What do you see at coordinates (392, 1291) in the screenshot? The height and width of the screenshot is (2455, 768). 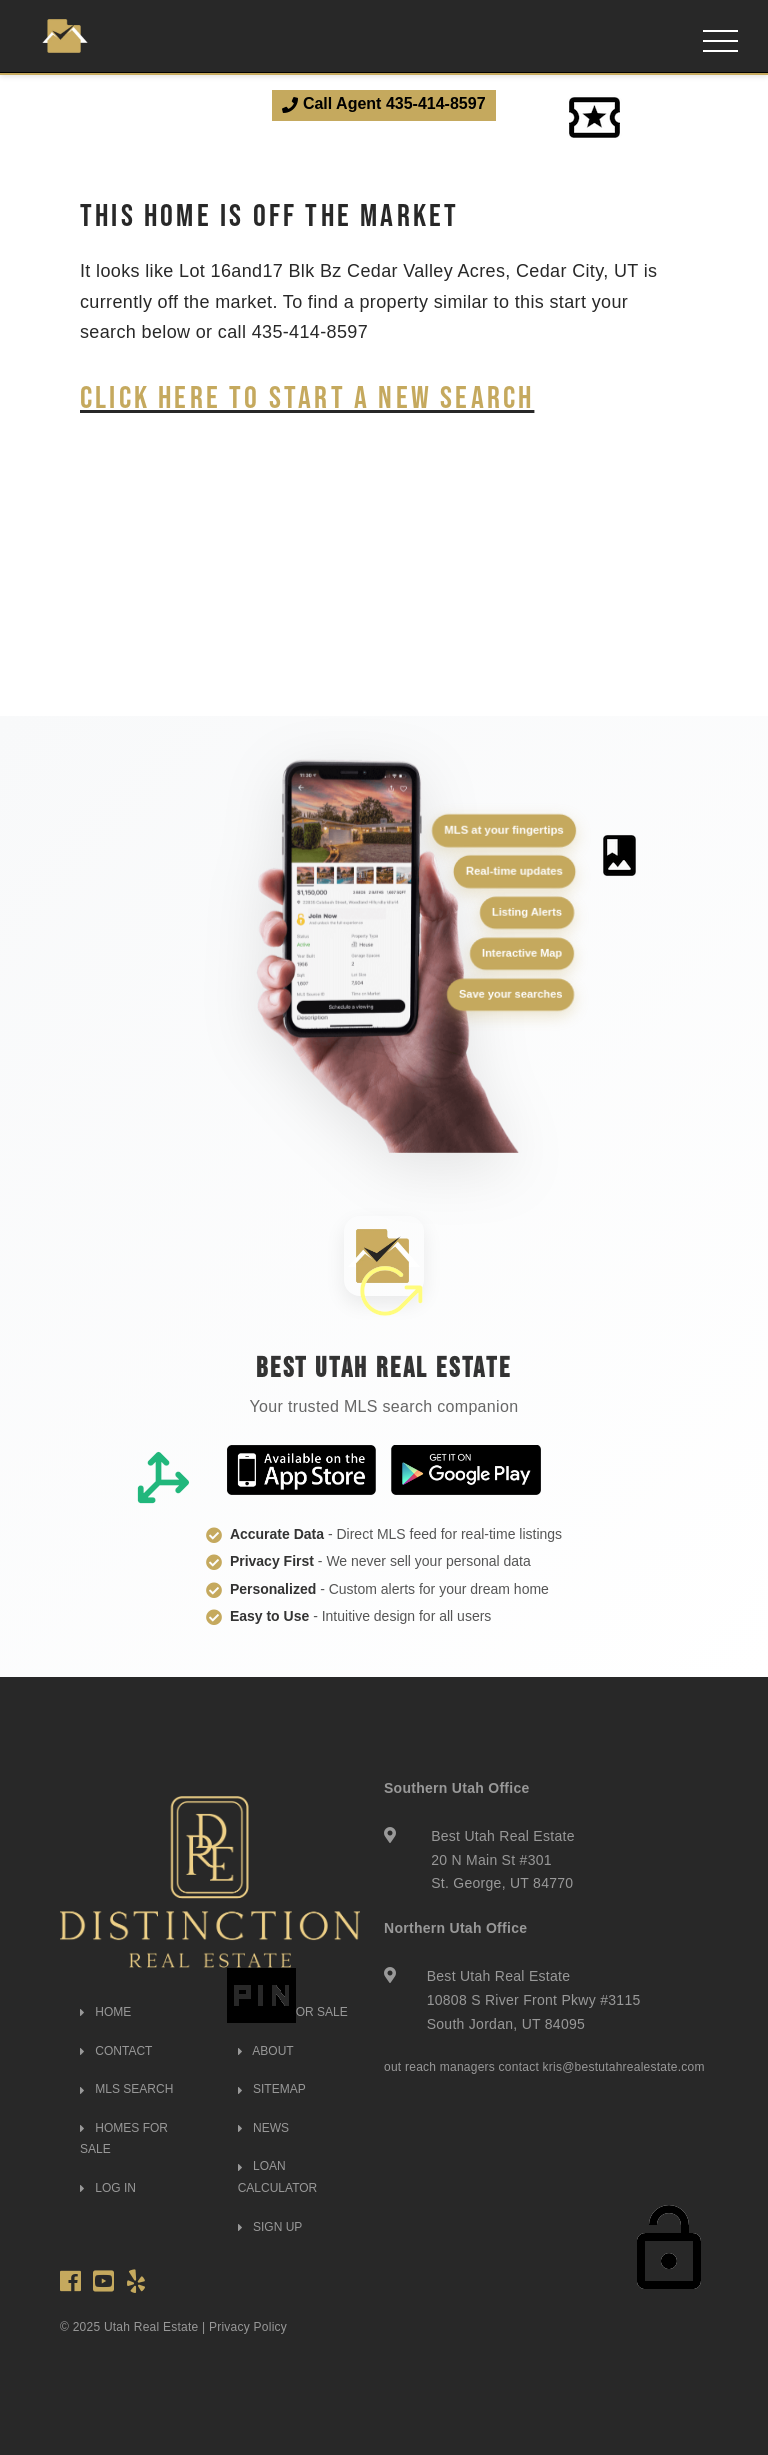 I see `refresh or reload content` at bounding box center [392, 1291].